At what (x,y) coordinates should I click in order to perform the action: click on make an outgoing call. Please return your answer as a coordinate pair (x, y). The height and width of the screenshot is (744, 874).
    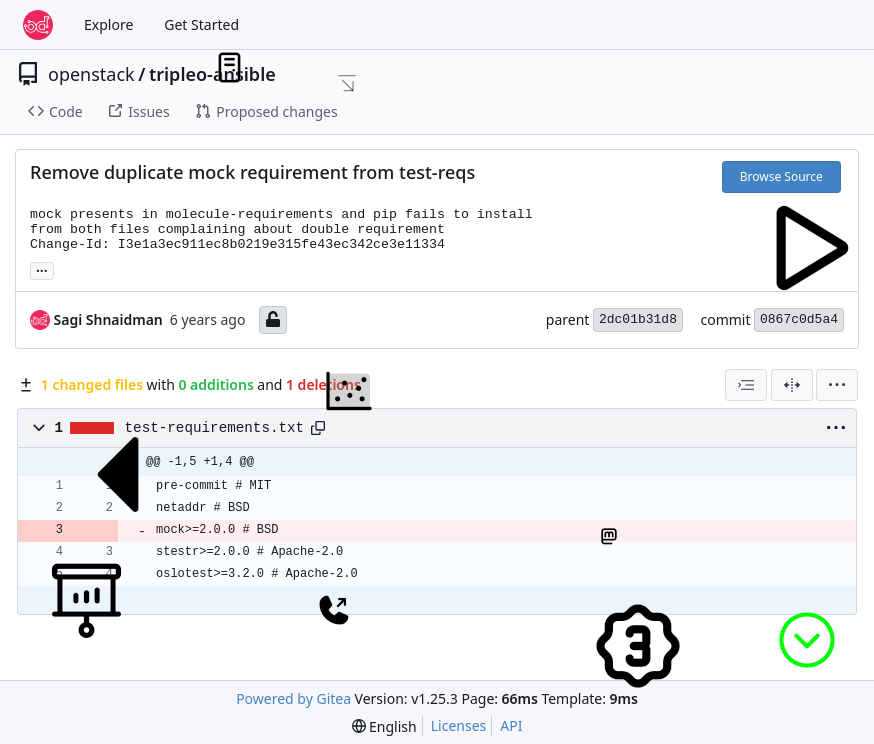
    Looking at the image, I should click on (334, 609).